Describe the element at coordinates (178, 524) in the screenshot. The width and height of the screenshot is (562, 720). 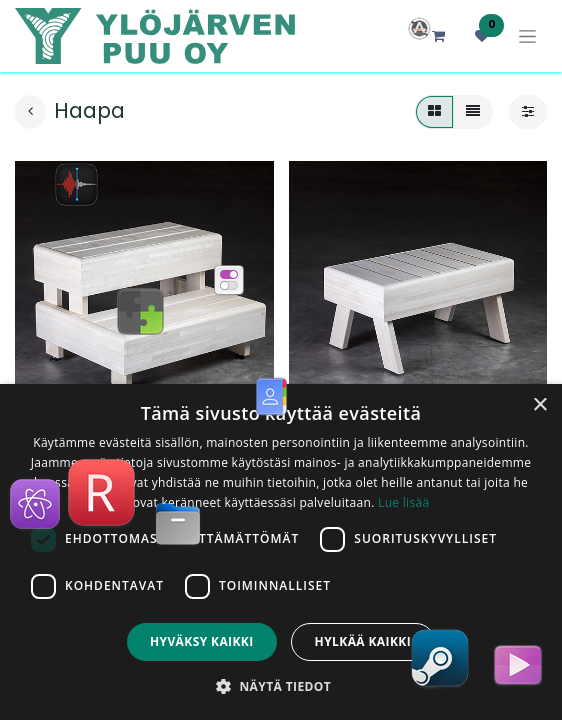
I see `open the files app` at that location.